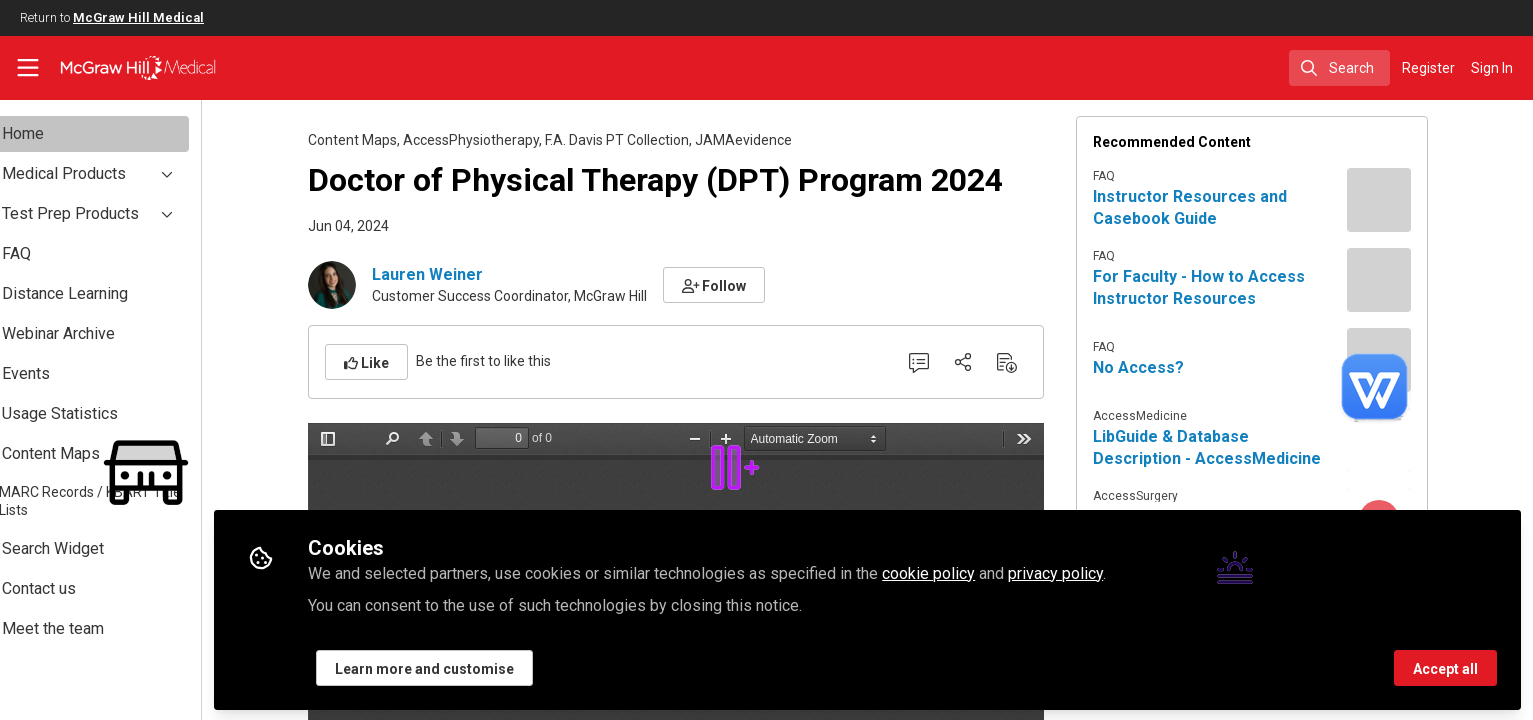 This screenshot has height=720, width=1533. What do you see at coordinates (1235, 568) in the screenshot?
I see `indicates hazy or foggy weather conditions` at bounding box center [1235, 568].